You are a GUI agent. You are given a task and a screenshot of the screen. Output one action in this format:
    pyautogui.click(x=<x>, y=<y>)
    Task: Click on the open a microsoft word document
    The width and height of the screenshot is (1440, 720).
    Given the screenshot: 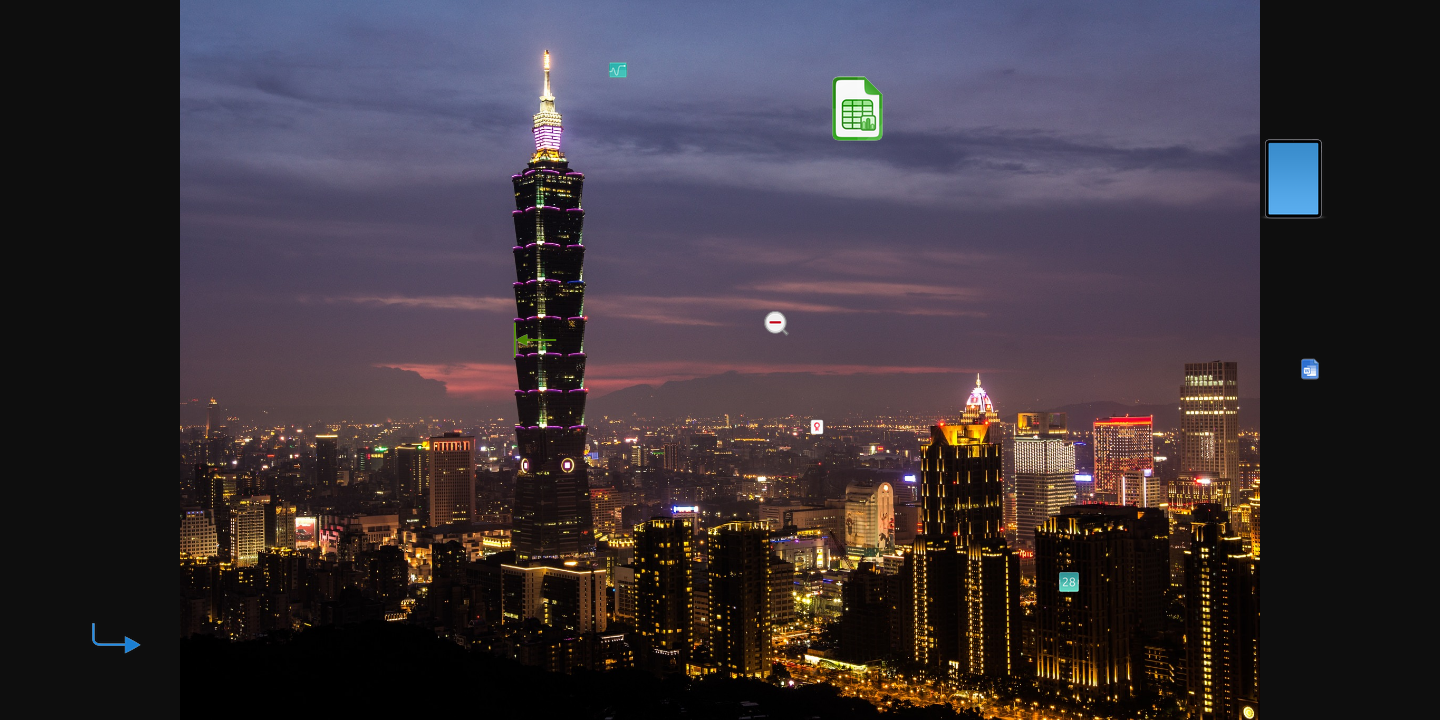 What is the action you would take?
    pyautogui.click(x=1310, y=369)
    